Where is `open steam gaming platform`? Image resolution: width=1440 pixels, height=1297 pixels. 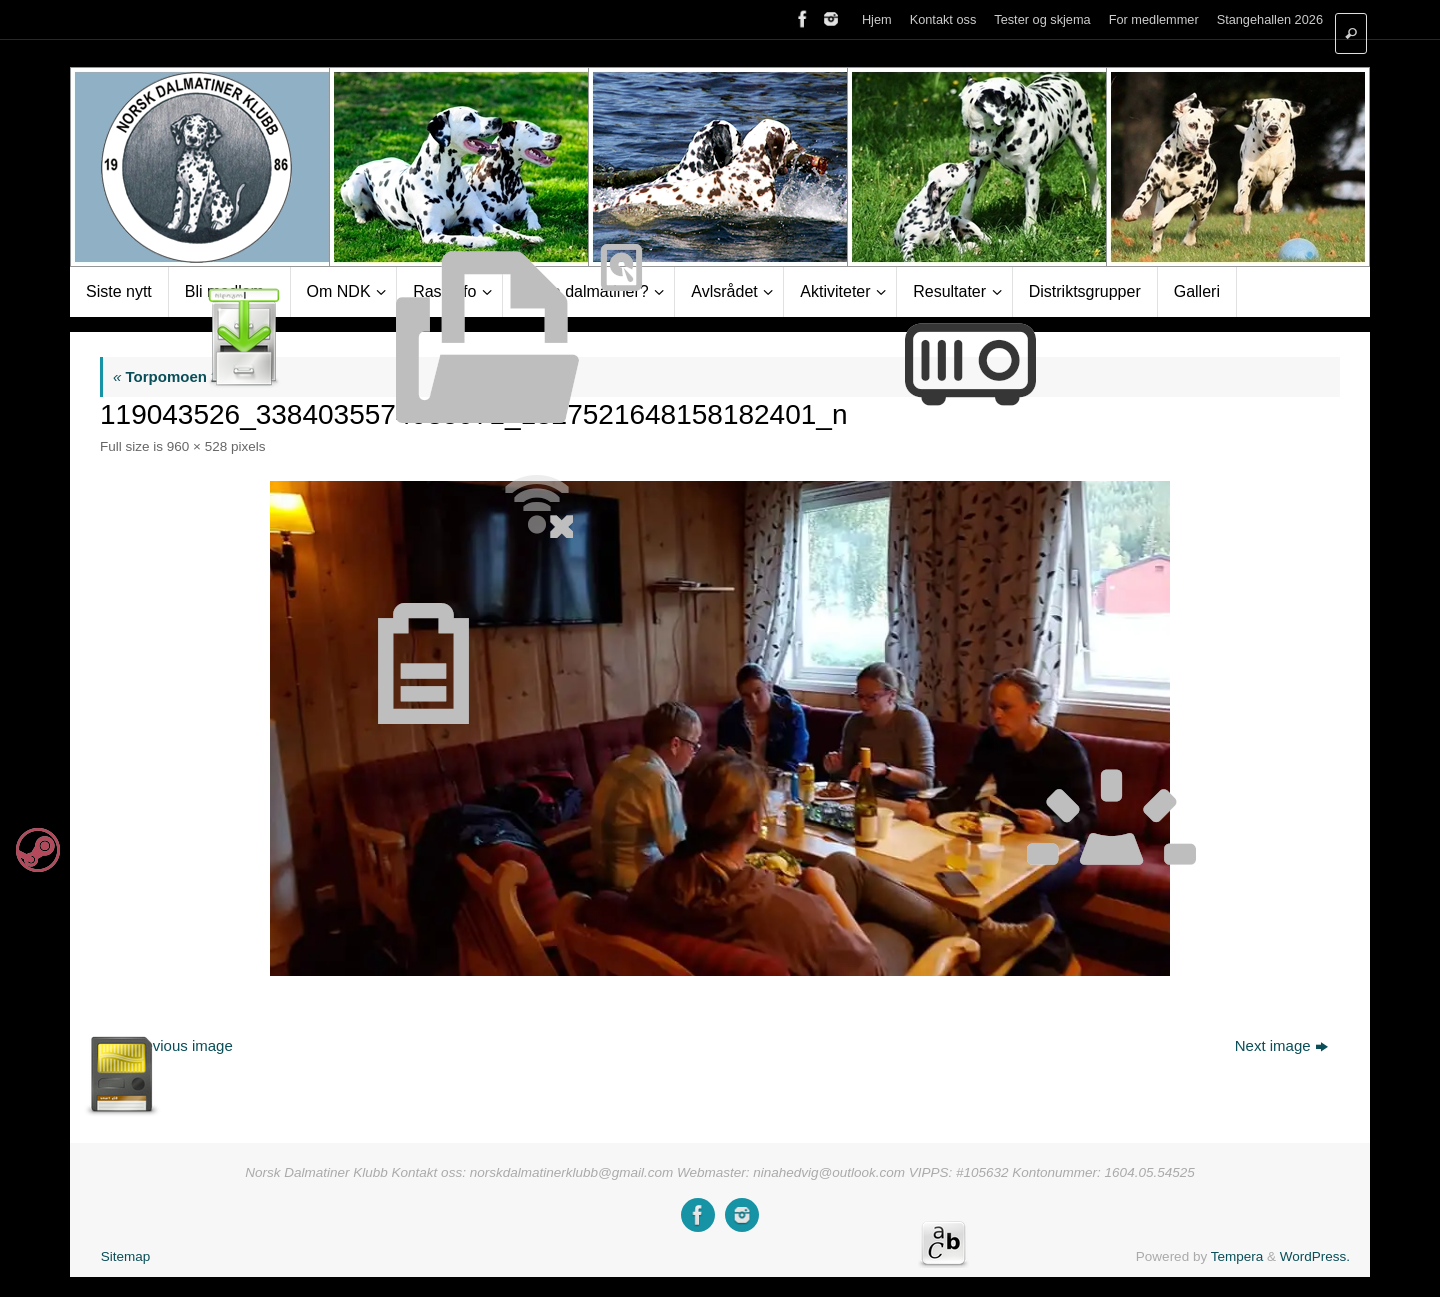 open steam gaming platform is located at coordinates (38, 850).